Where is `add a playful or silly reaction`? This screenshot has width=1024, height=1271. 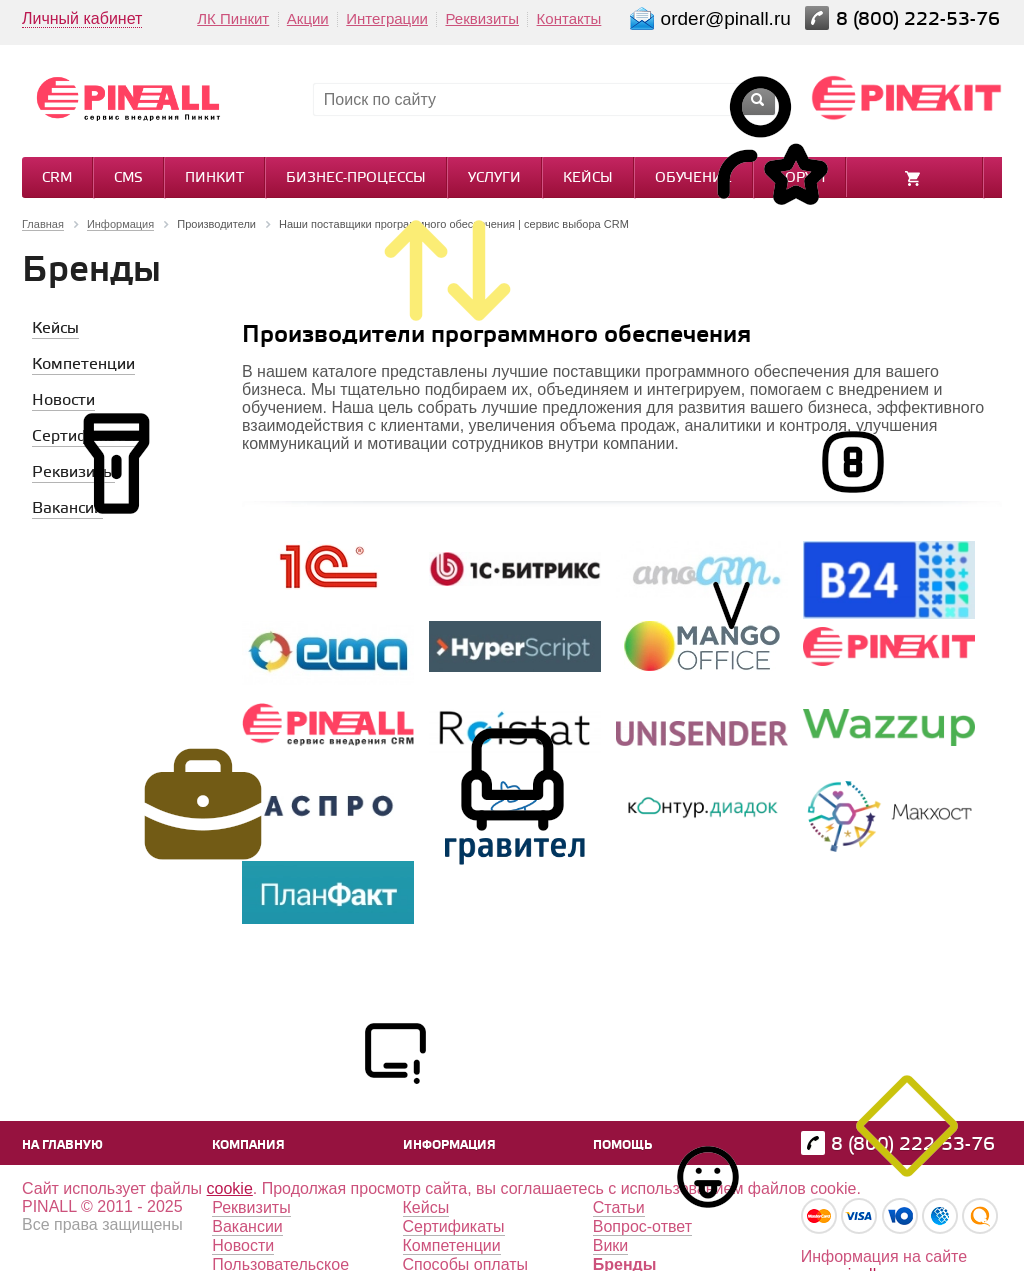 add a playful or silly reaction is located at coordinates (708, 1177).